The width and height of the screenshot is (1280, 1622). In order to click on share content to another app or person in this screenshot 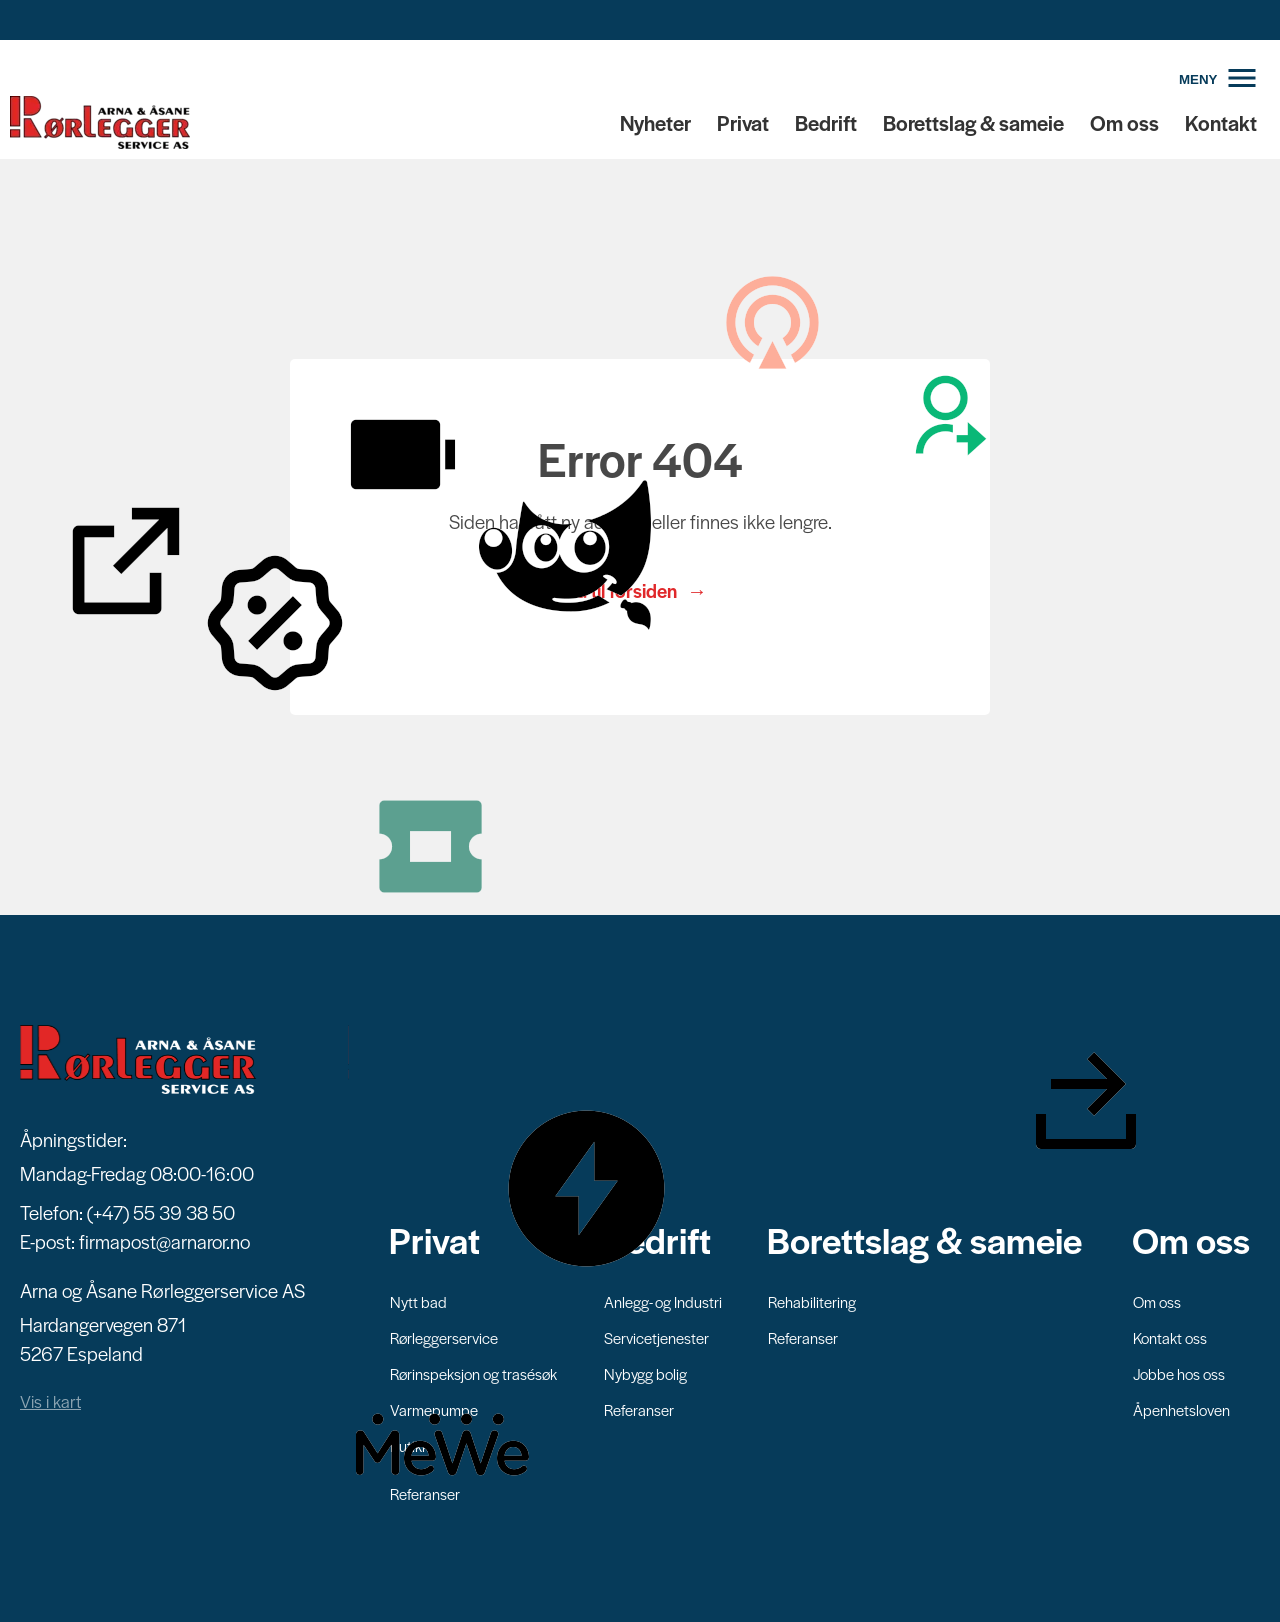, I will do `click(1086, 1104)`.